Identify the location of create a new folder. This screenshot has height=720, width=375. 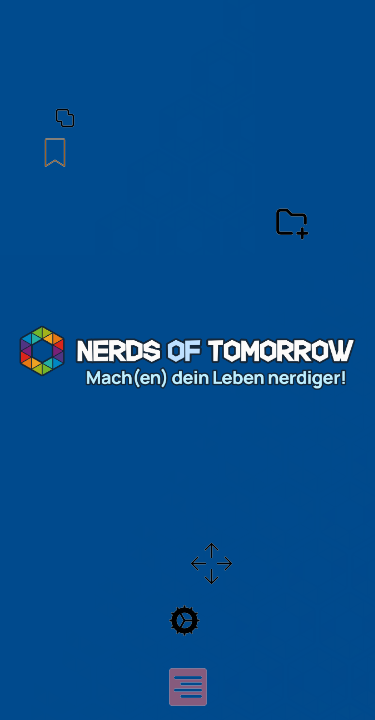
(291, 222).